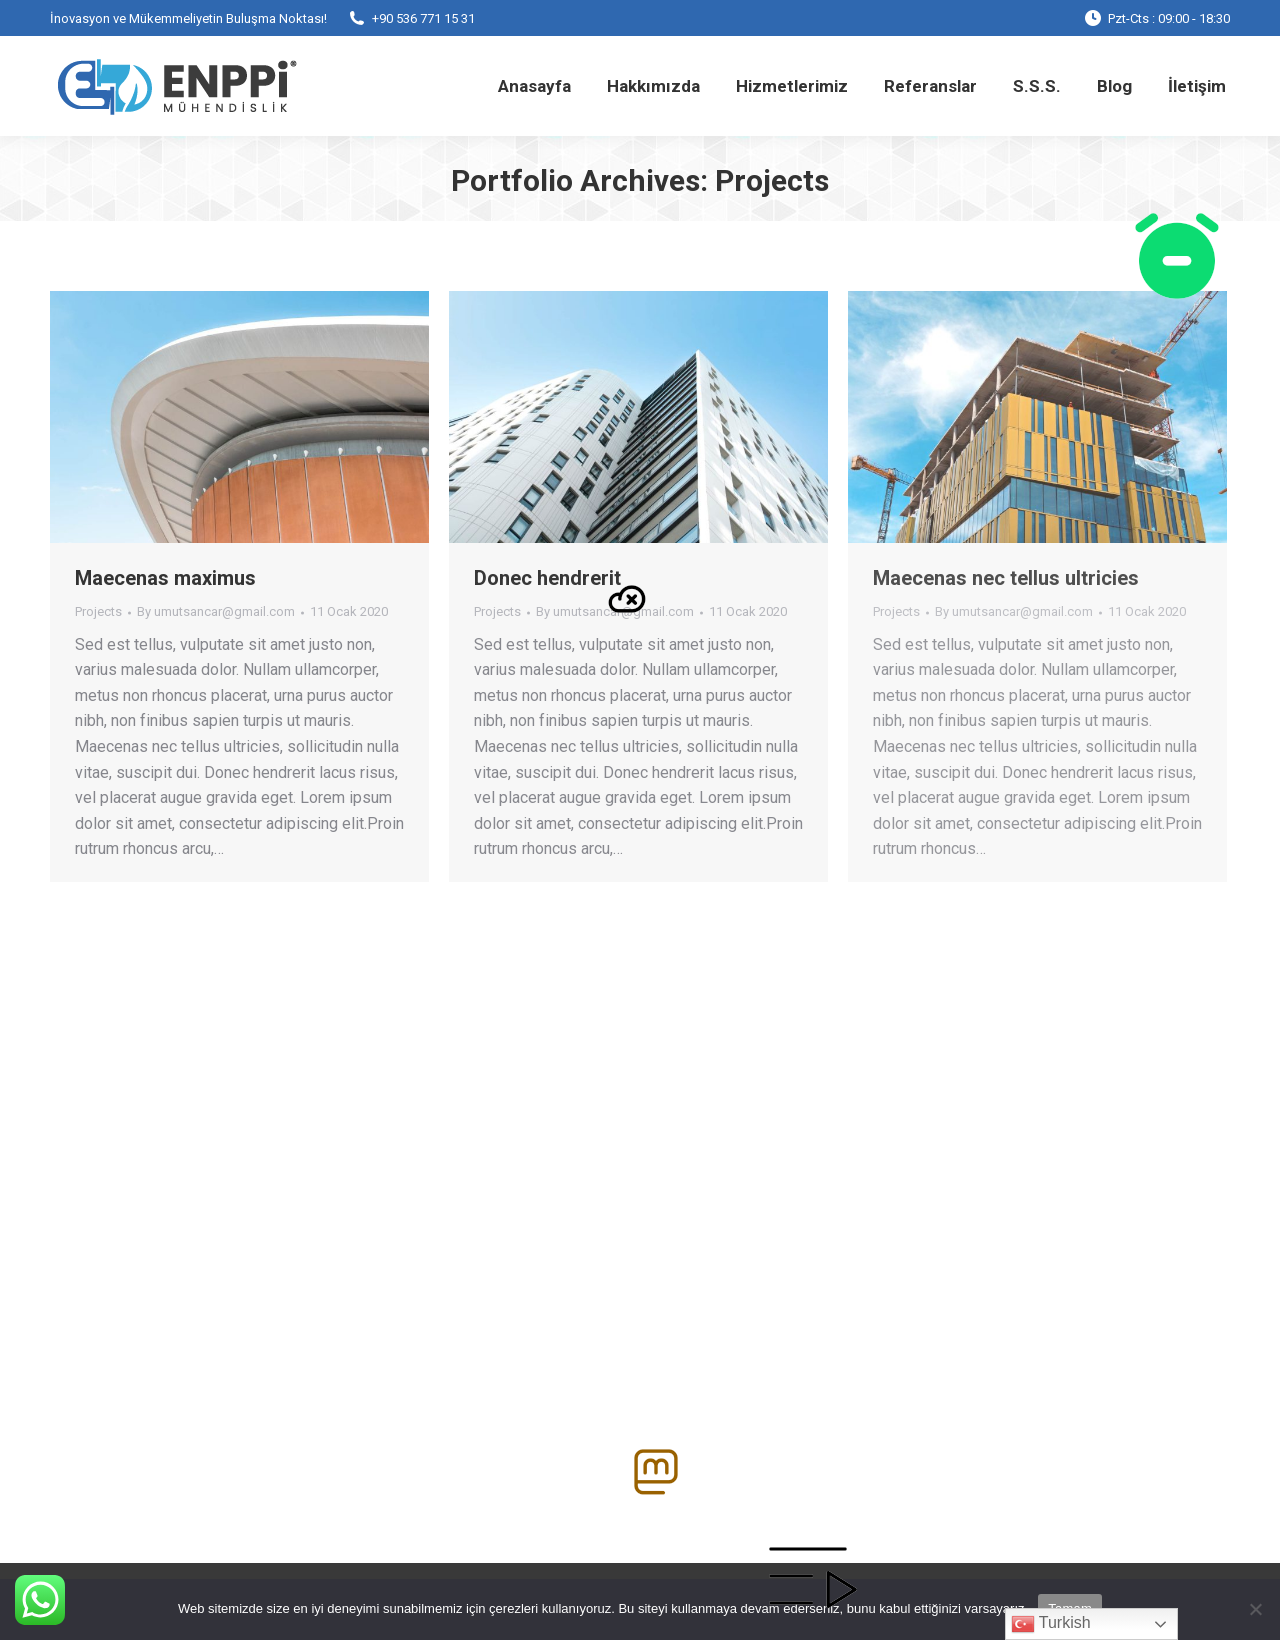  What do you see at coordinates (1177, 256) in the screenshot?
I see `remove or delete an alarm` at bounding box center [1177, 256].